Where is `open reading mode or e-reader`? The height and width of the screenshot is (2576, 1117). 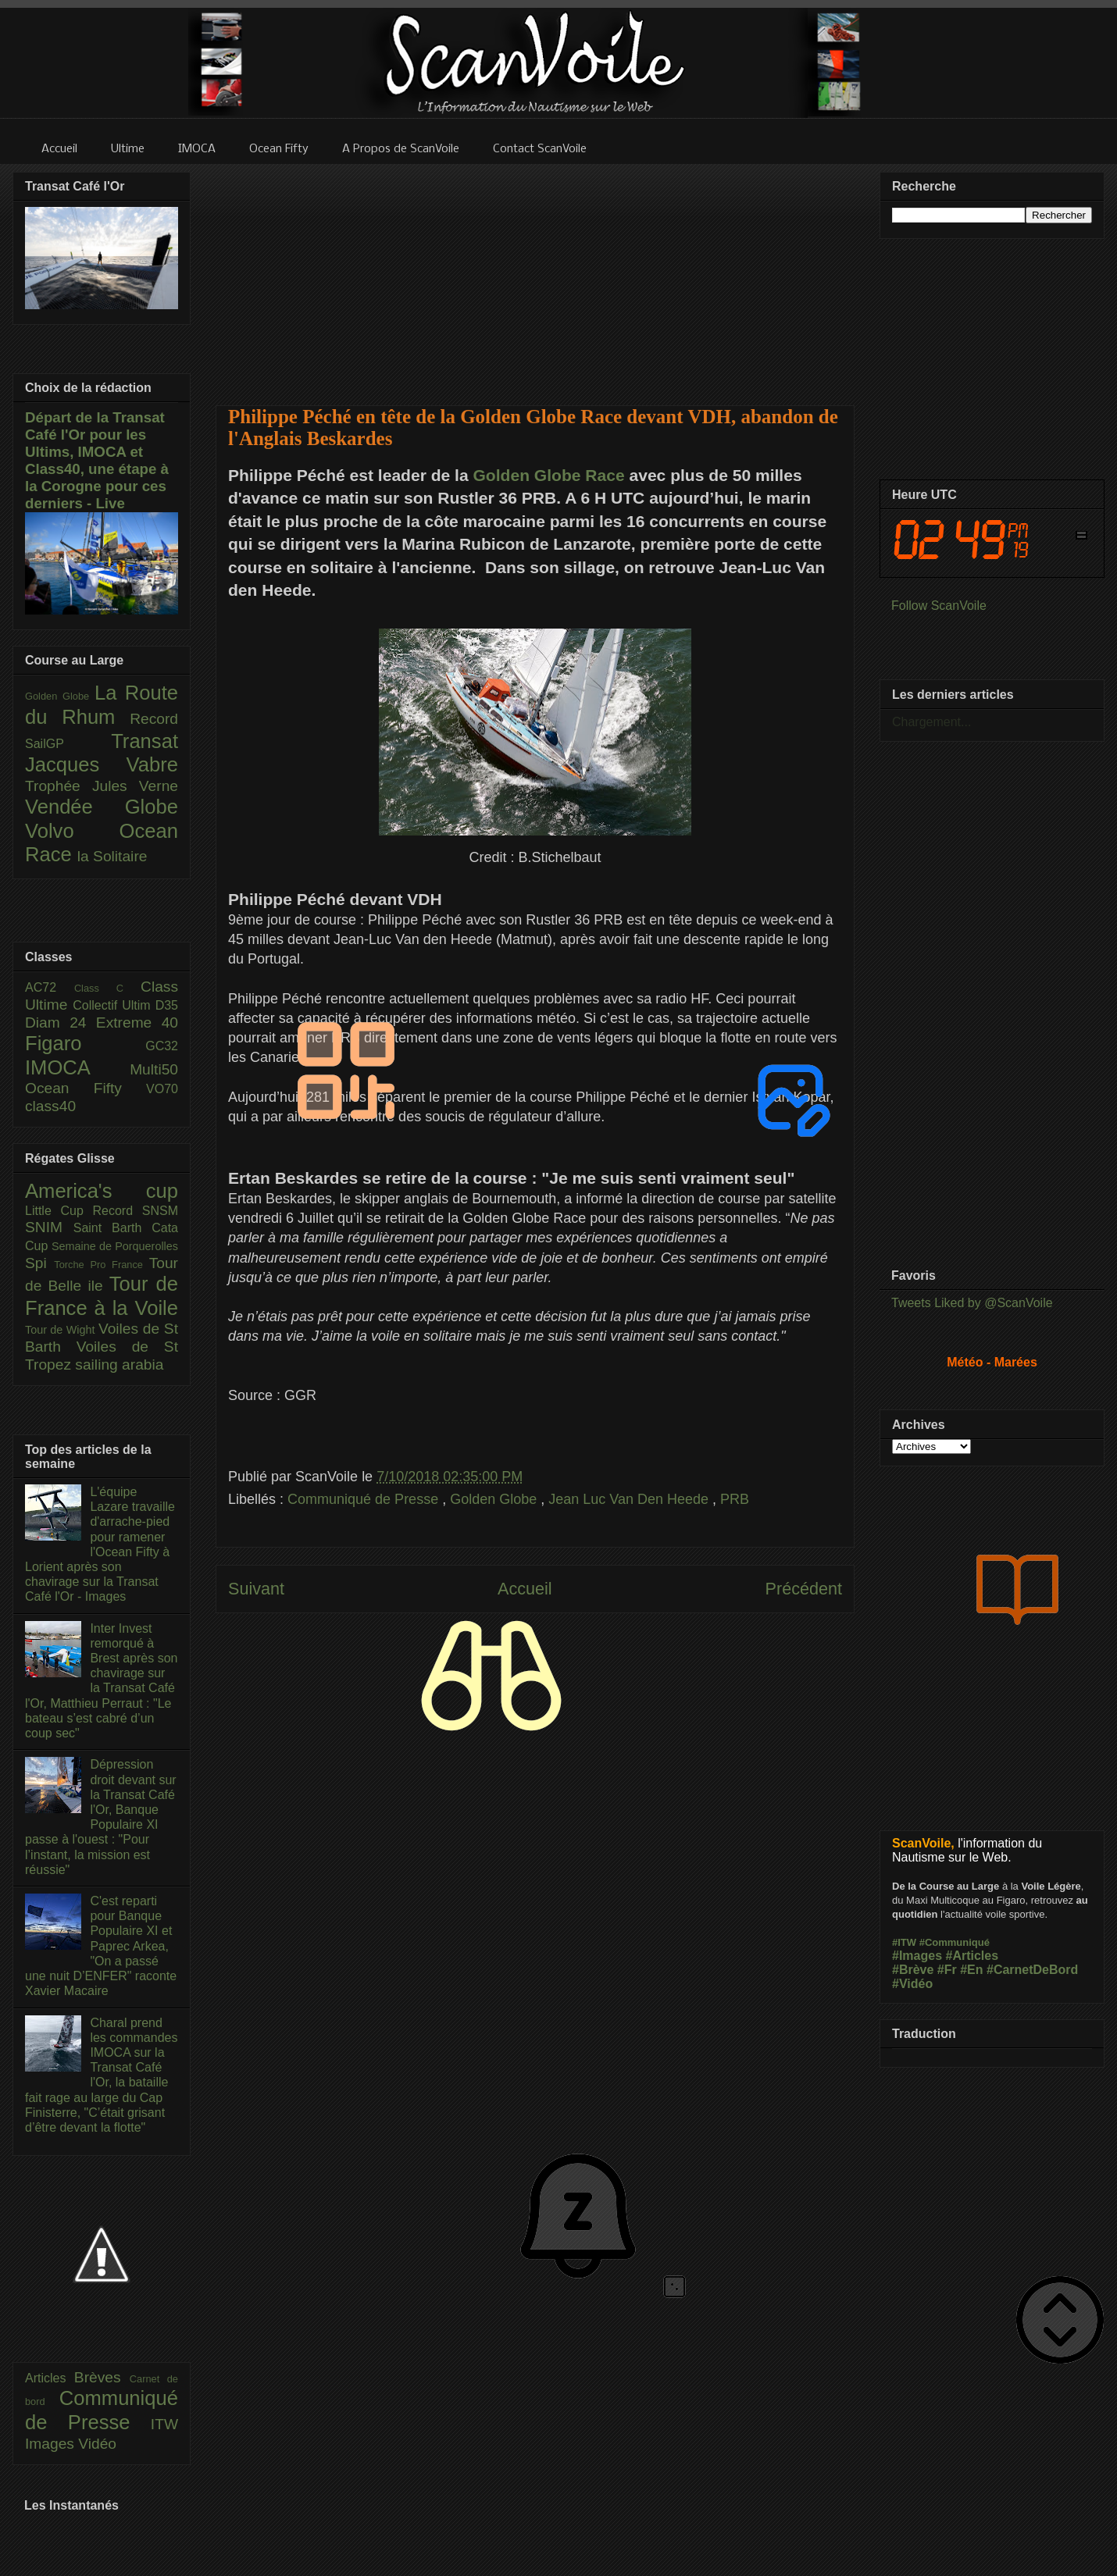
open reading mode or e-reader is located at coordinates (1017, 1584).